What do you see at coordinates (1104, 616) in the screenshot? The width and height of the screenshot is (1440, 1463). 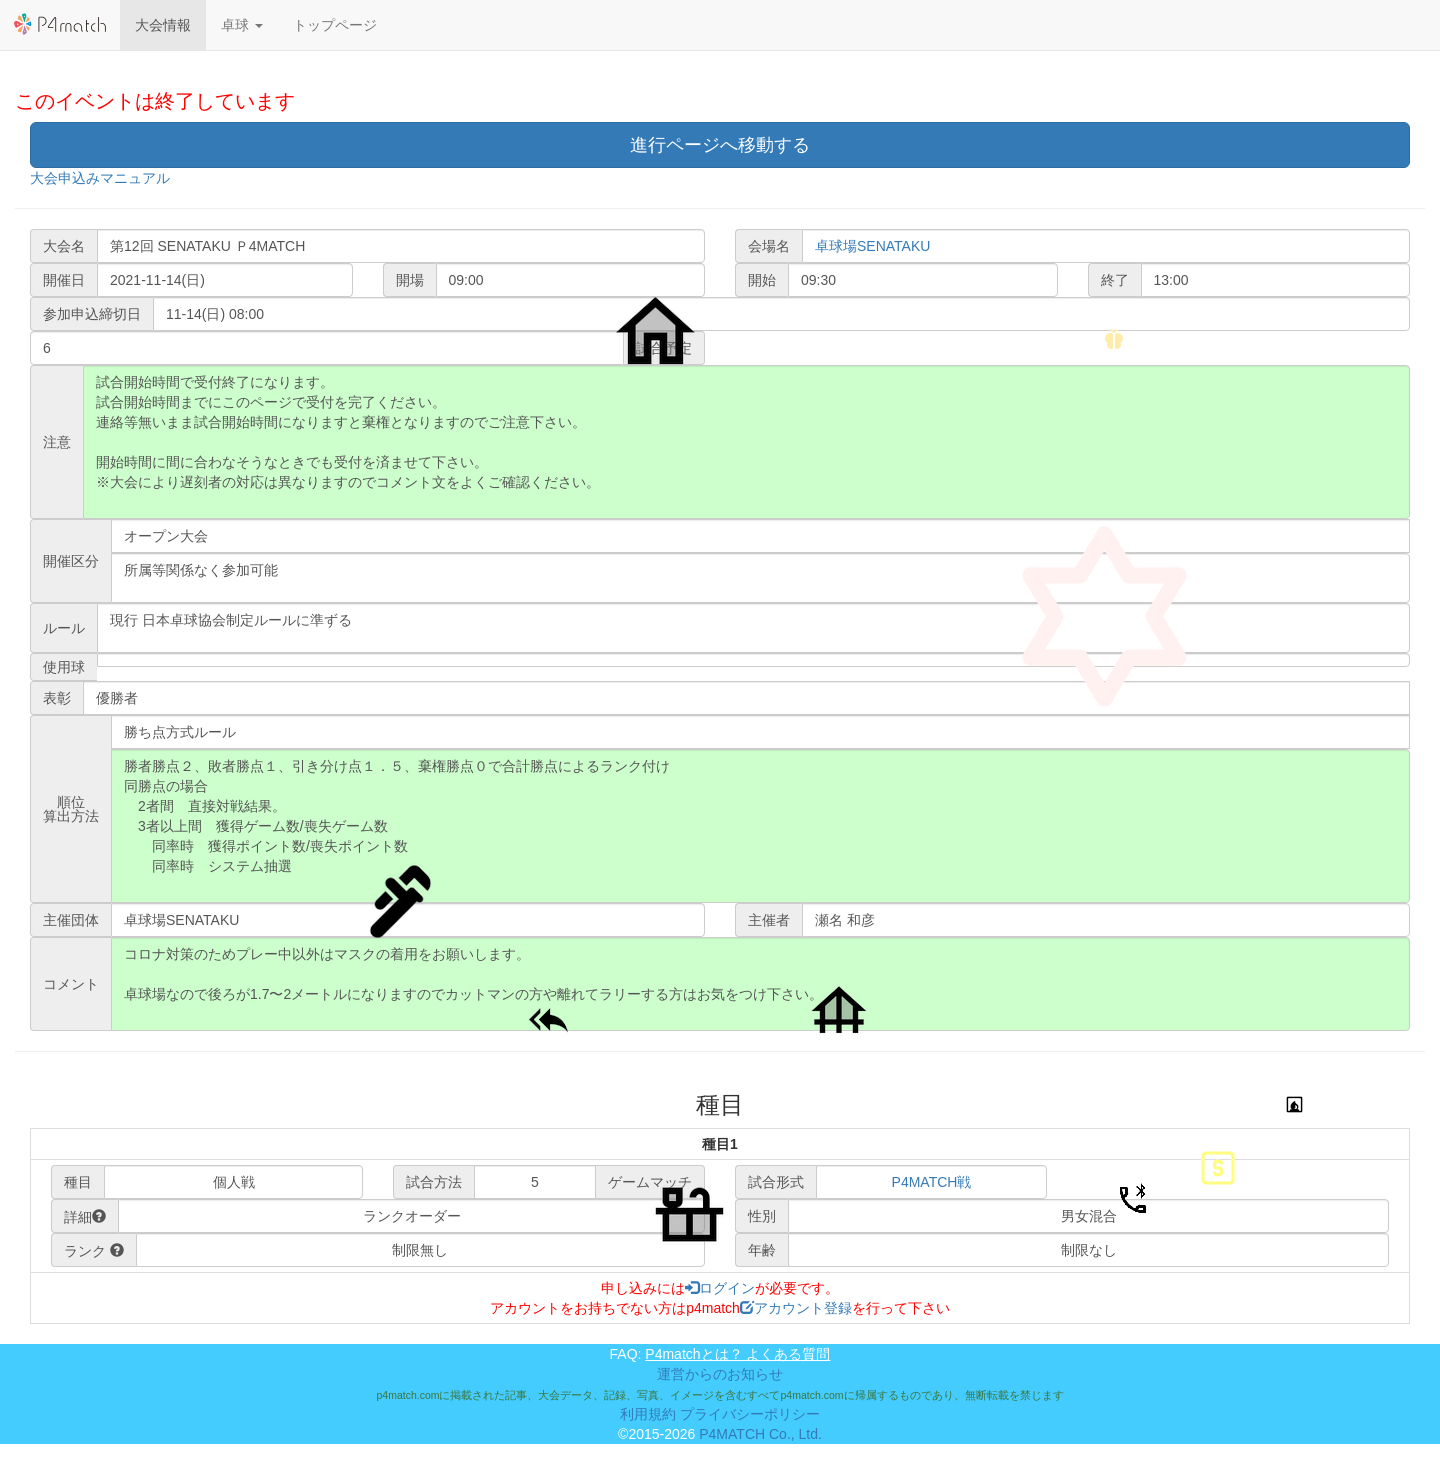 I see `indicates jewish or kosher-related content` at bounding box center [1104, 616].